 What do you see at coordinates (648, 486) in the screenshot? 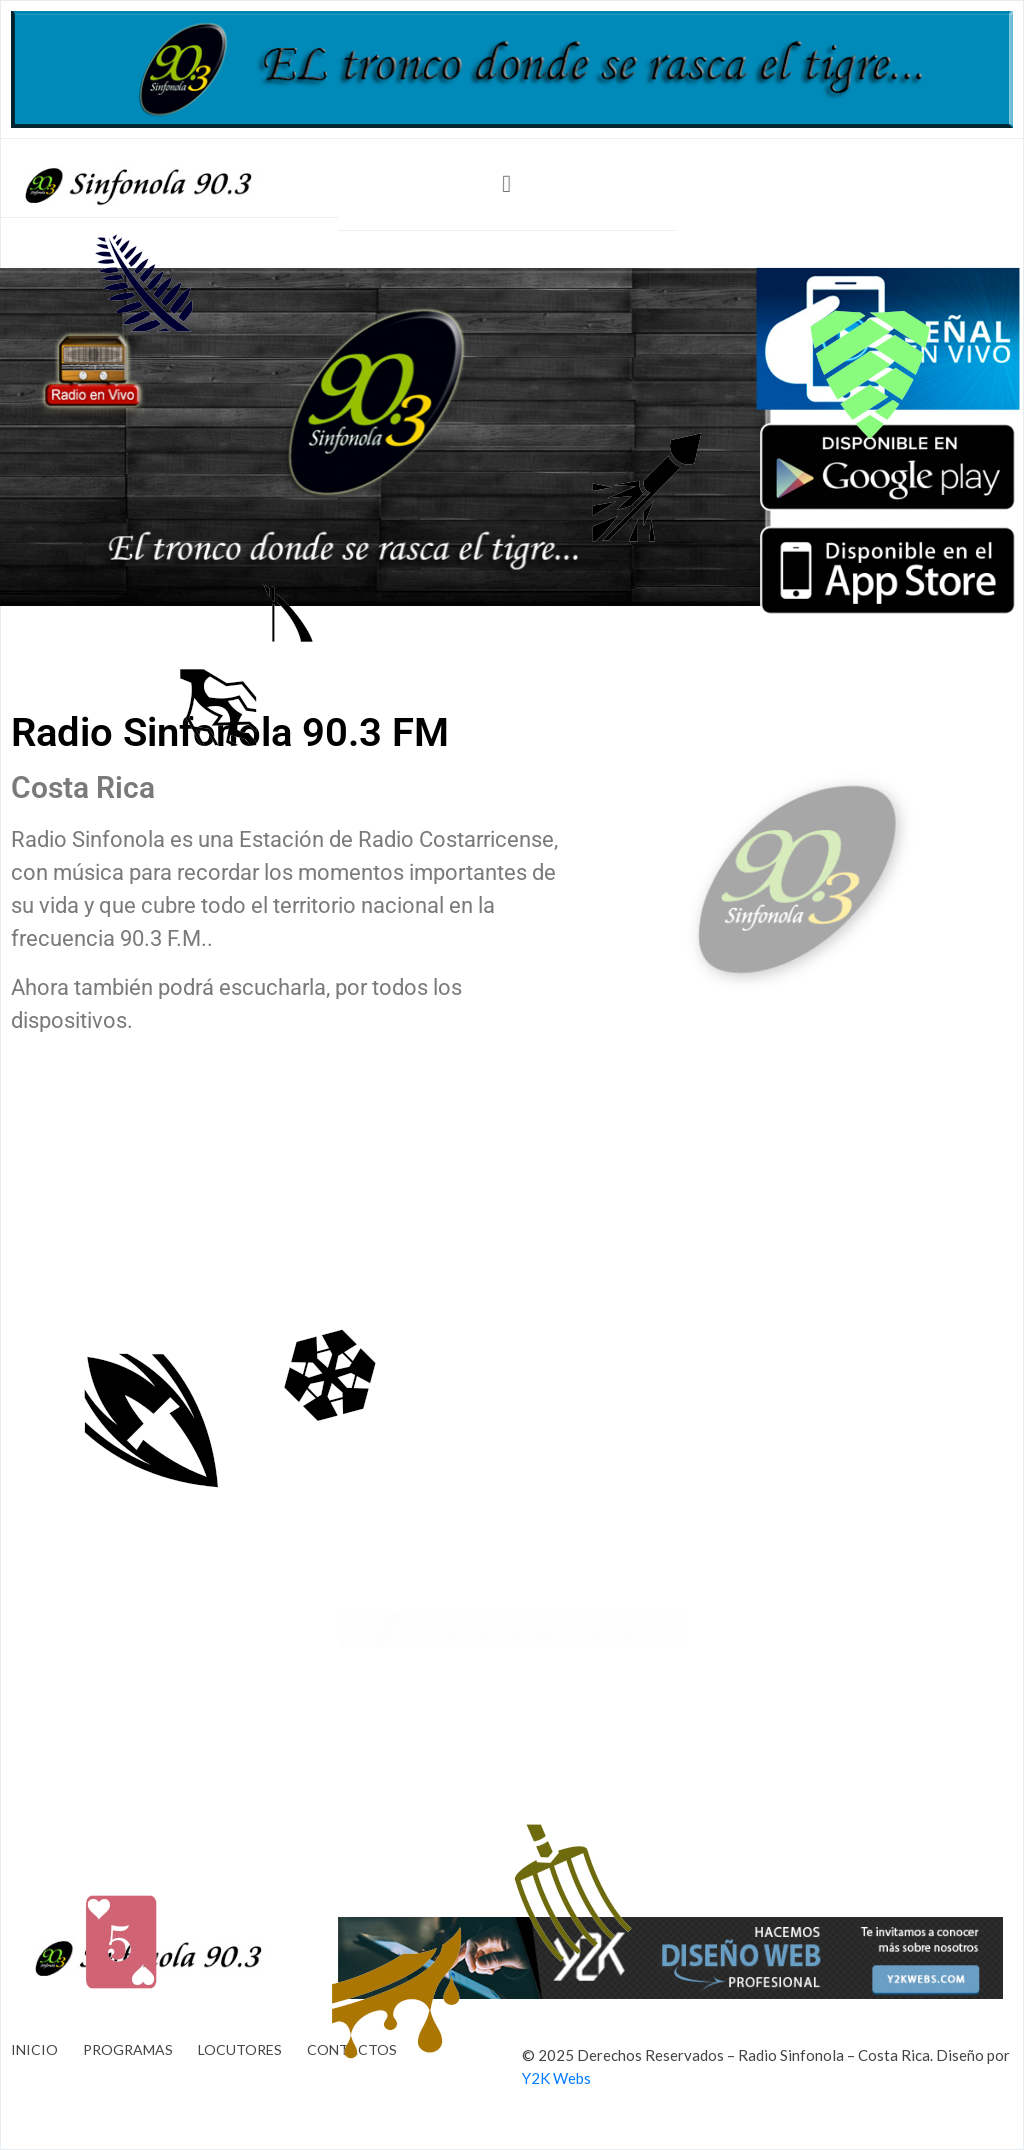
I see `launch celebration or fireworks effect` at bounding box center [648, 486].